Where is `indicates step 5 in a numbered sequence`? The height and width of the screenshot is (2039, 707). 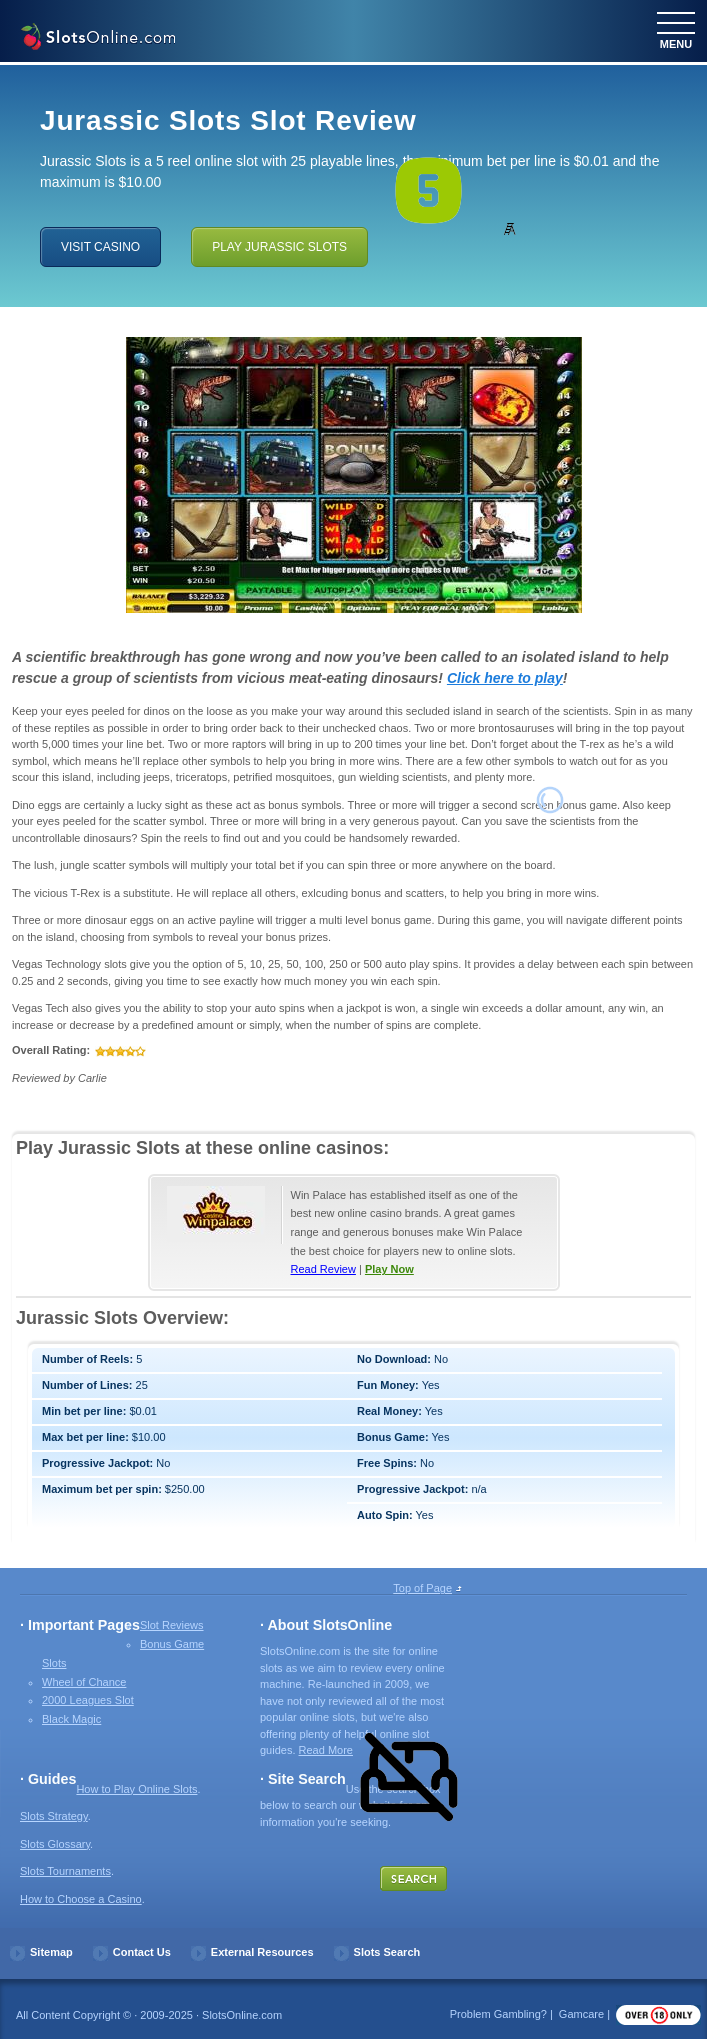
indicates step 5 in a numbered sequence is located at coordinates (428, 190).